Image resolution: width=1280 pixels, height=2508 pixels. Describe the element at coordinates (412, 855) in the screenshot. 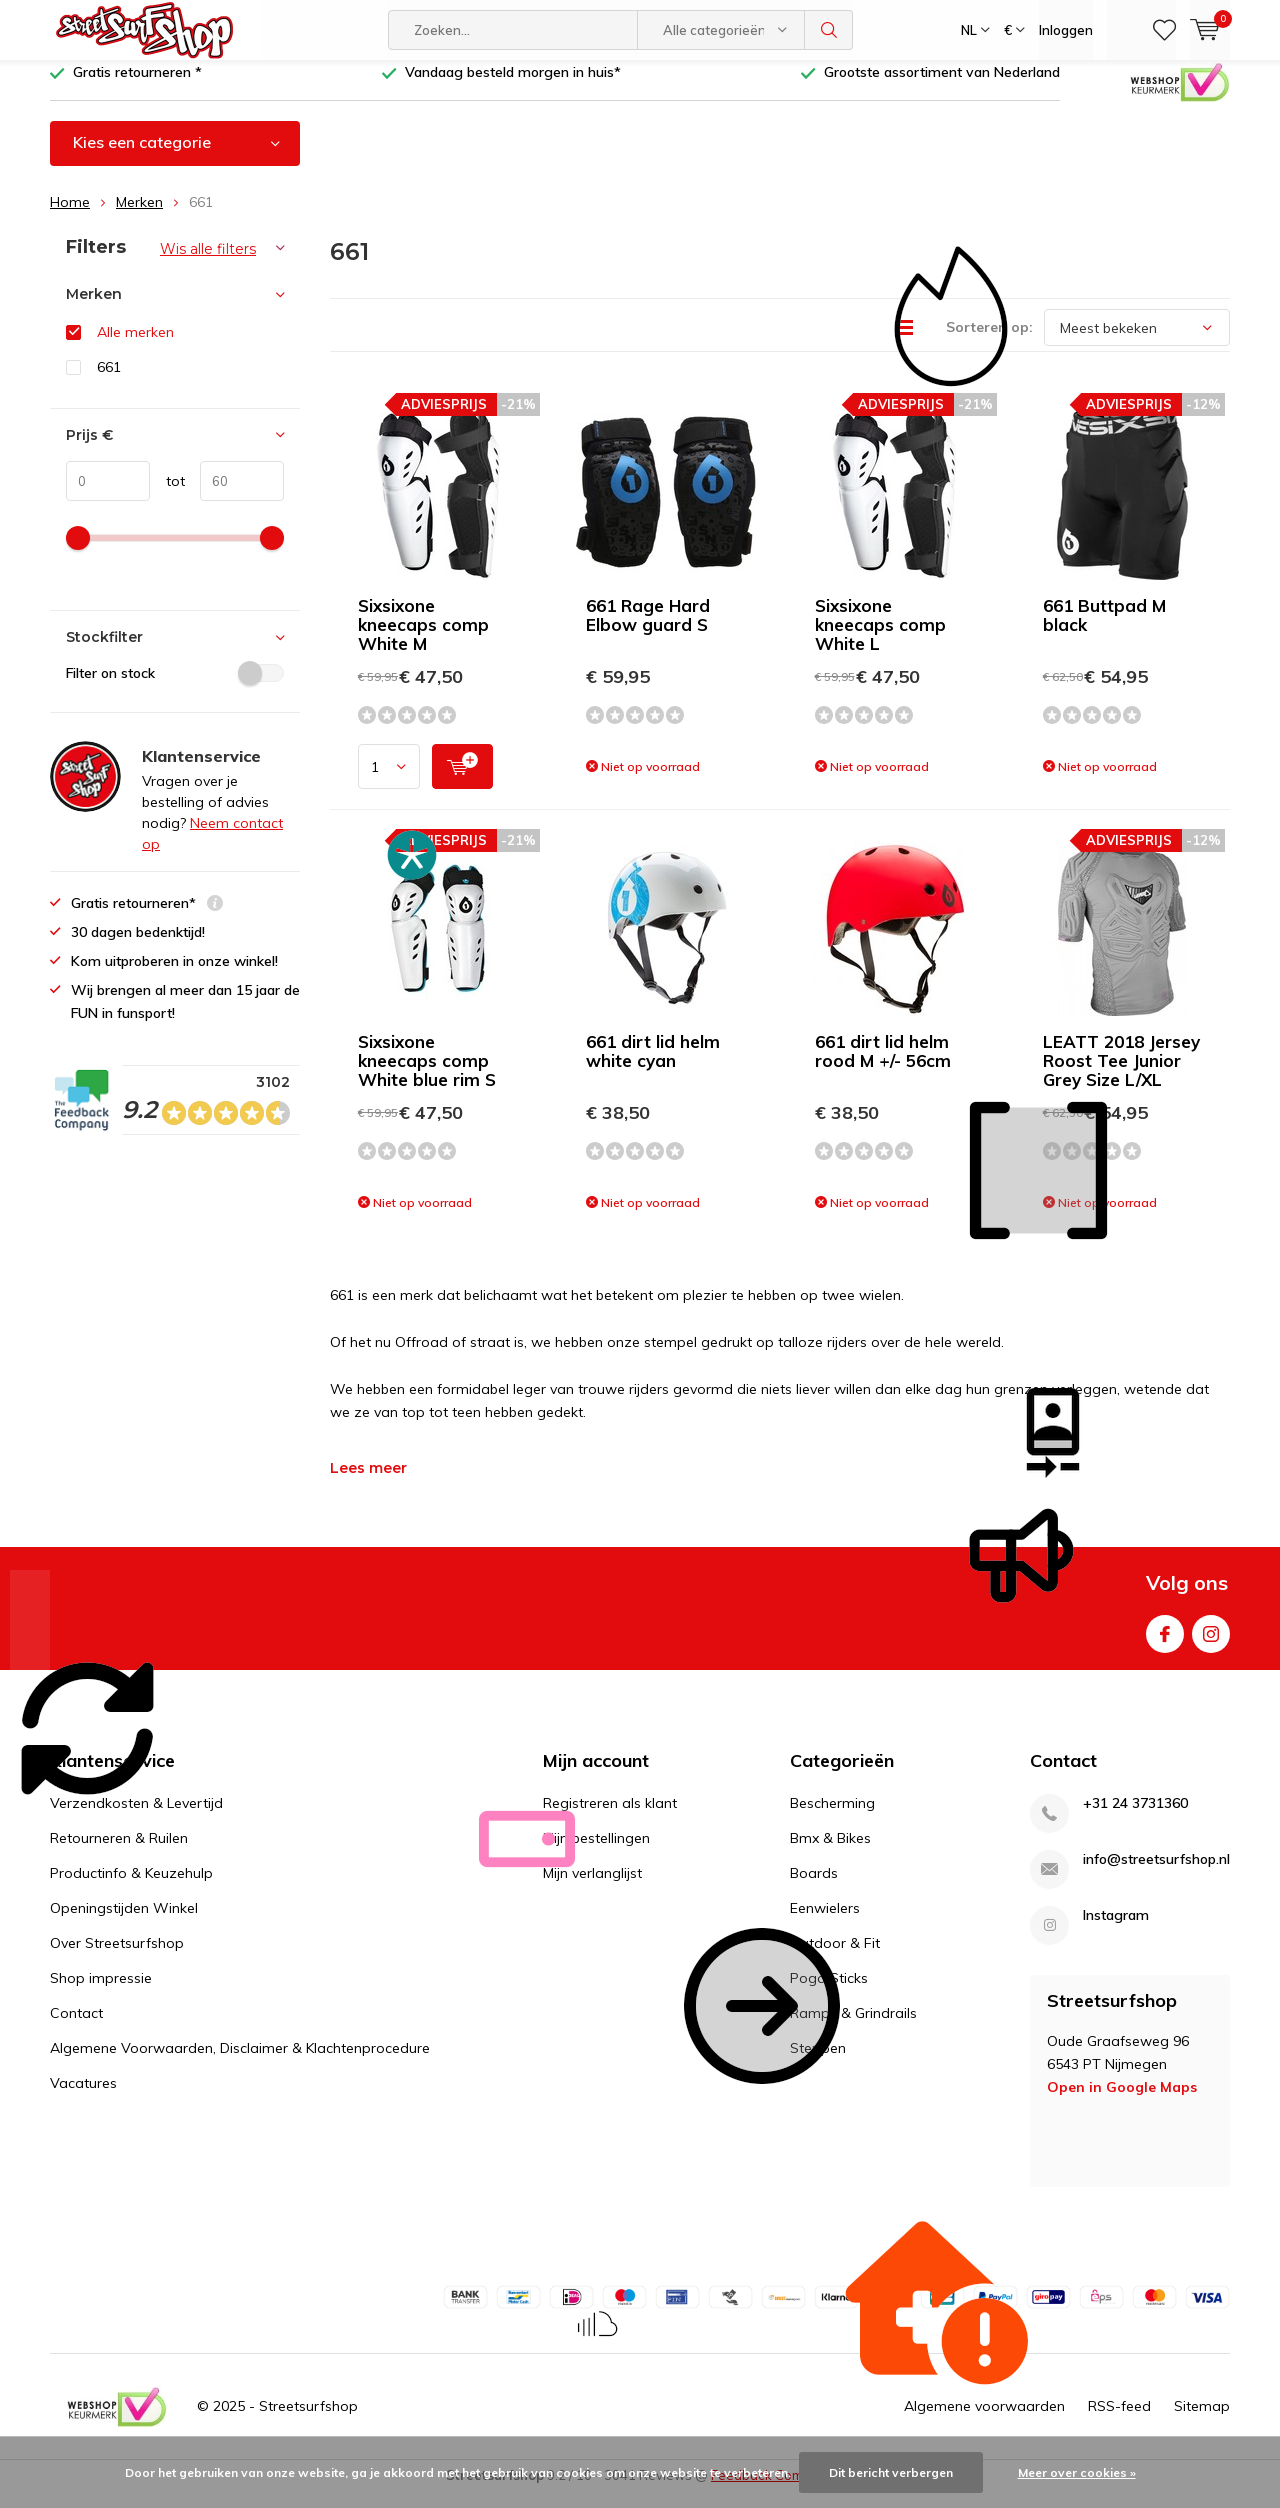

I see `indicates a required field in a form` at that location.